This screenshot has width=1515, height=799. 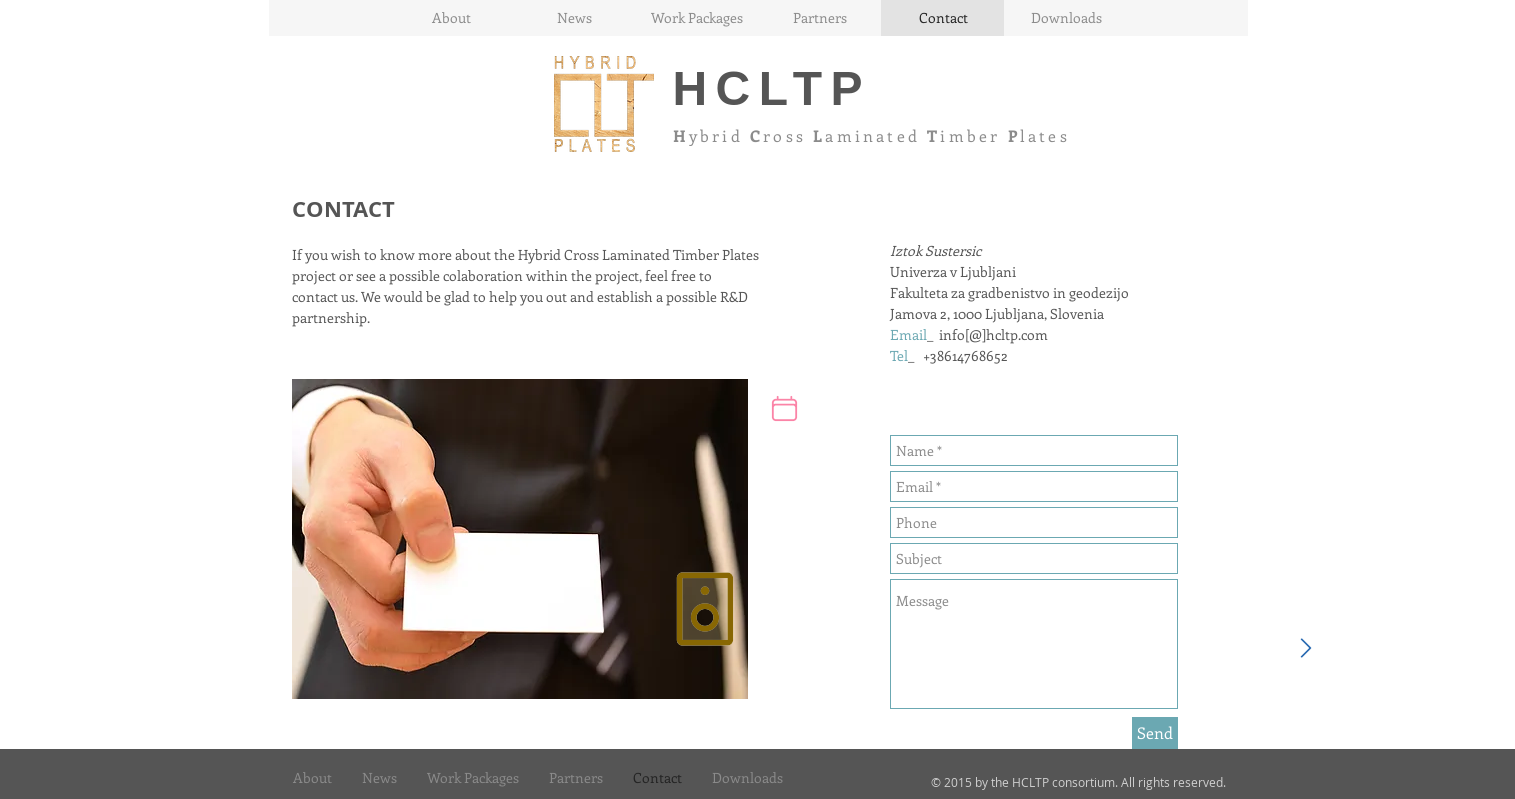 What do you see at coordinates (705, 609) in the screenshot?
I see `adjust speaker or audio output settings` at bounding box center [705, 609].